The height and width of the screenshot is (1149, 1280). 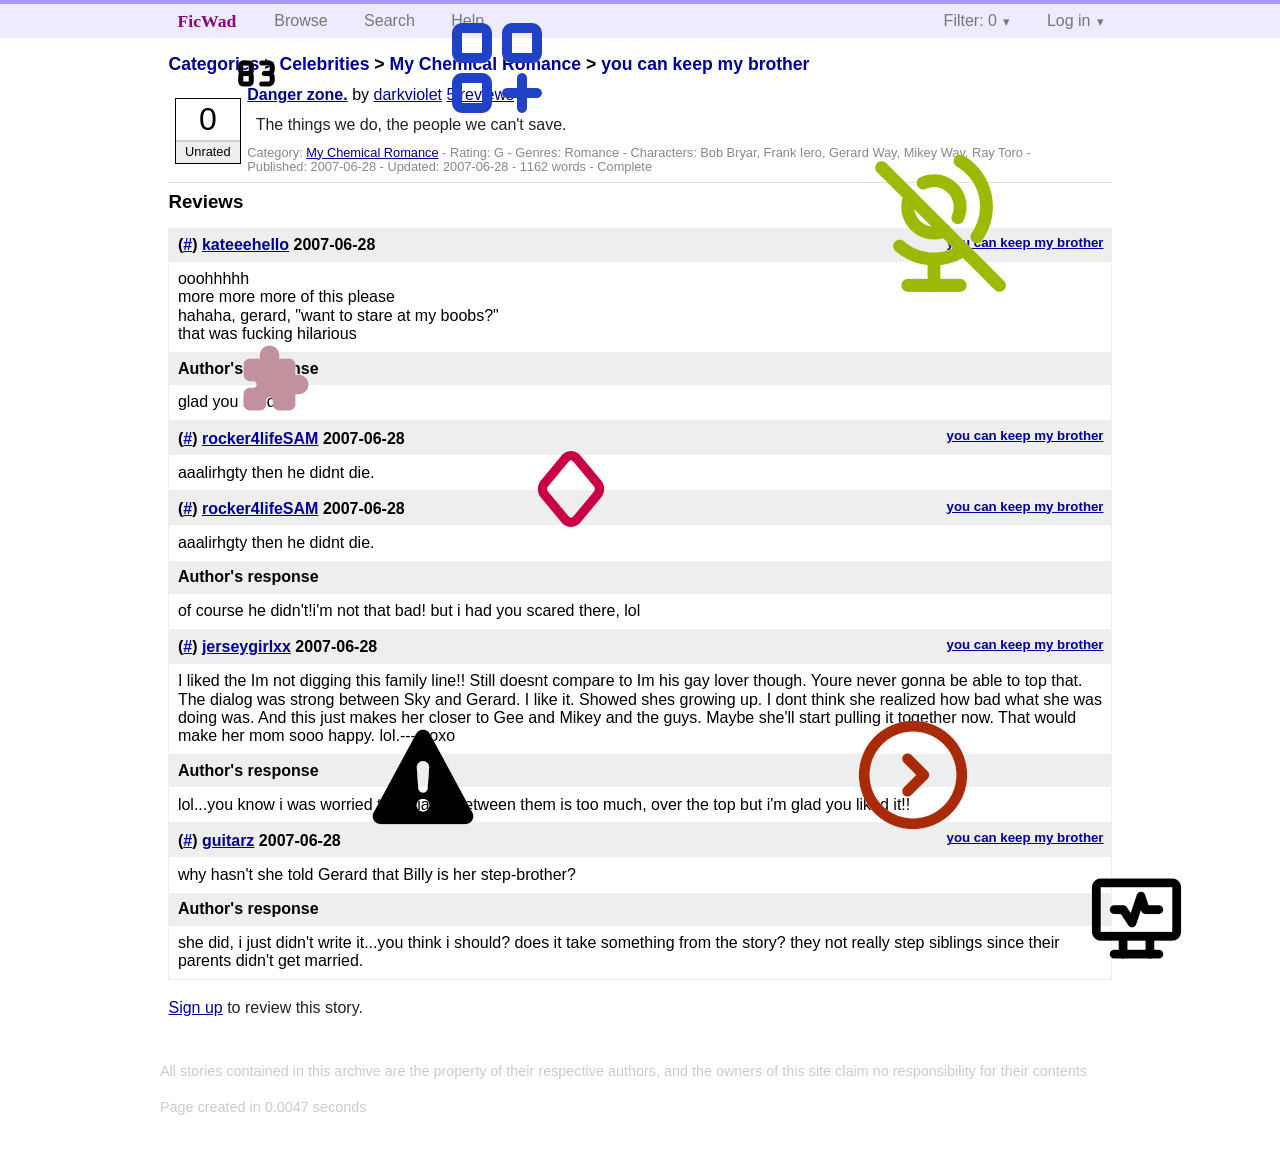 What do you see at coordinates (423, 780) in the screenshot?
I see `indicates a warning or caution state` at bounding box center [423, 780].